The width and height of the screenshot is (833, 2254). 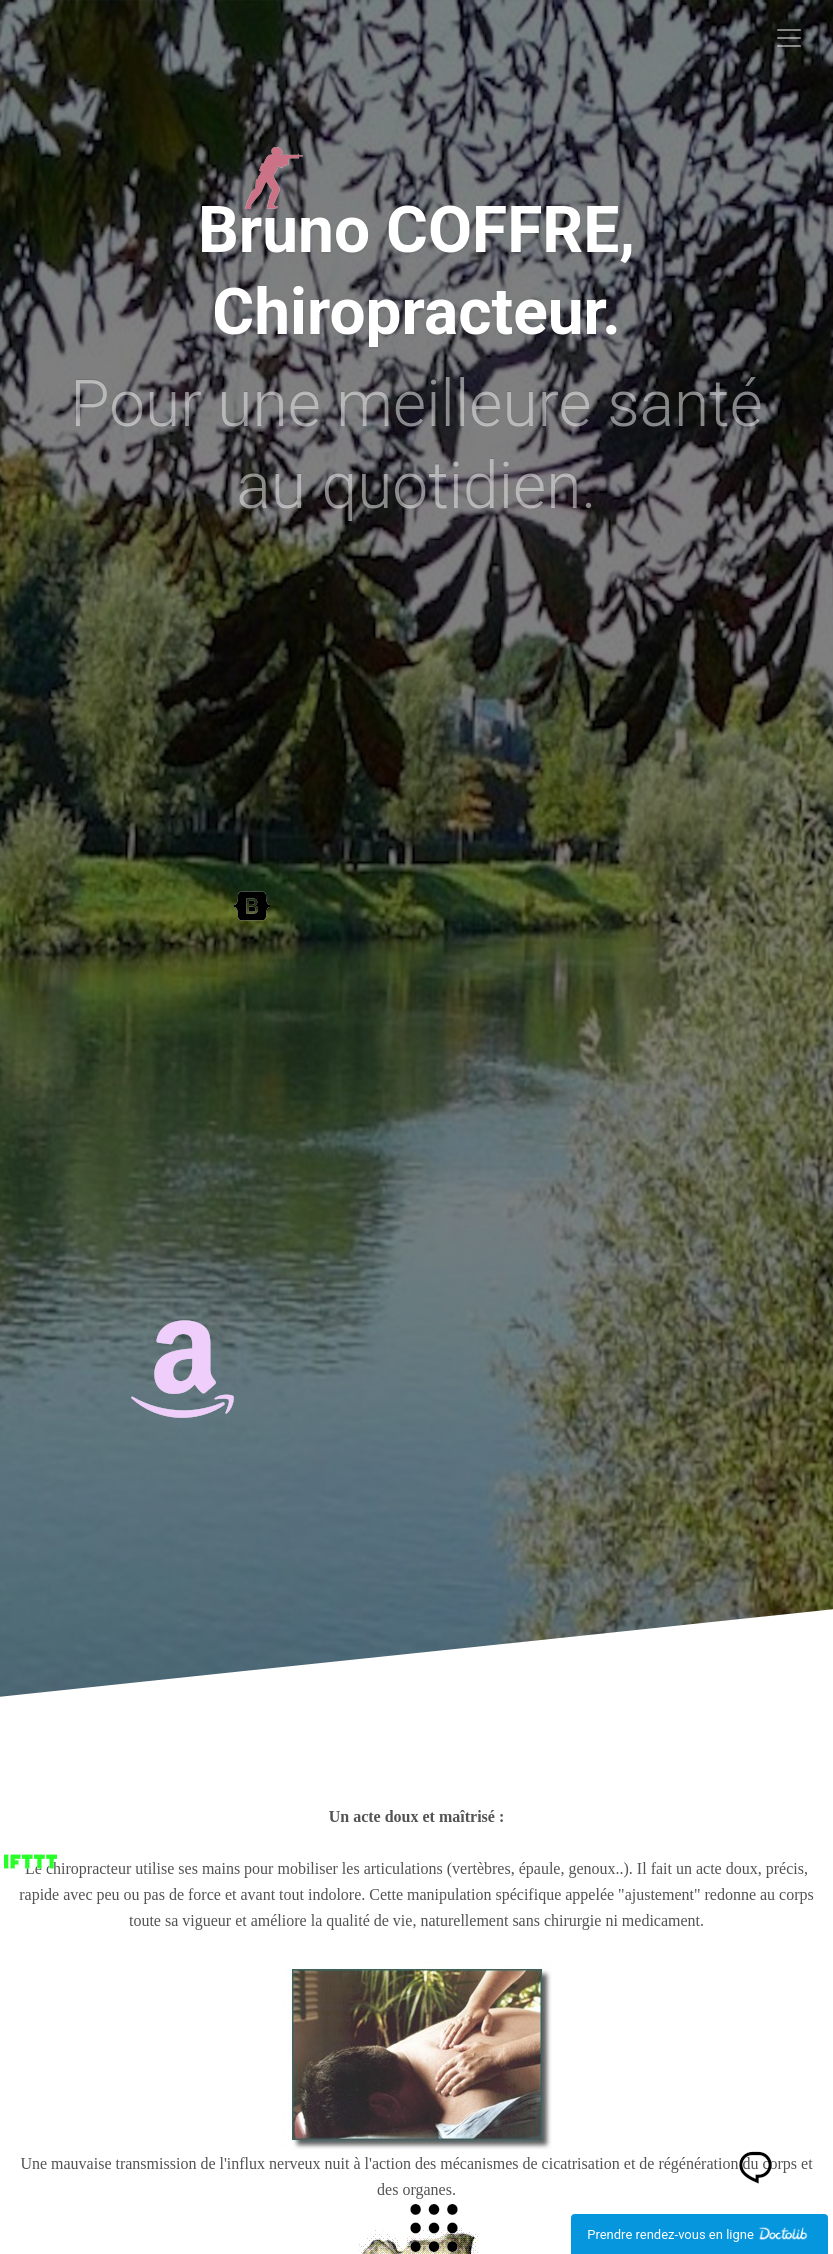 What do you see at coordinates (755, 2166) in the screenshot?
I see `open chat or messaging` at bounding box center [755, 2166].